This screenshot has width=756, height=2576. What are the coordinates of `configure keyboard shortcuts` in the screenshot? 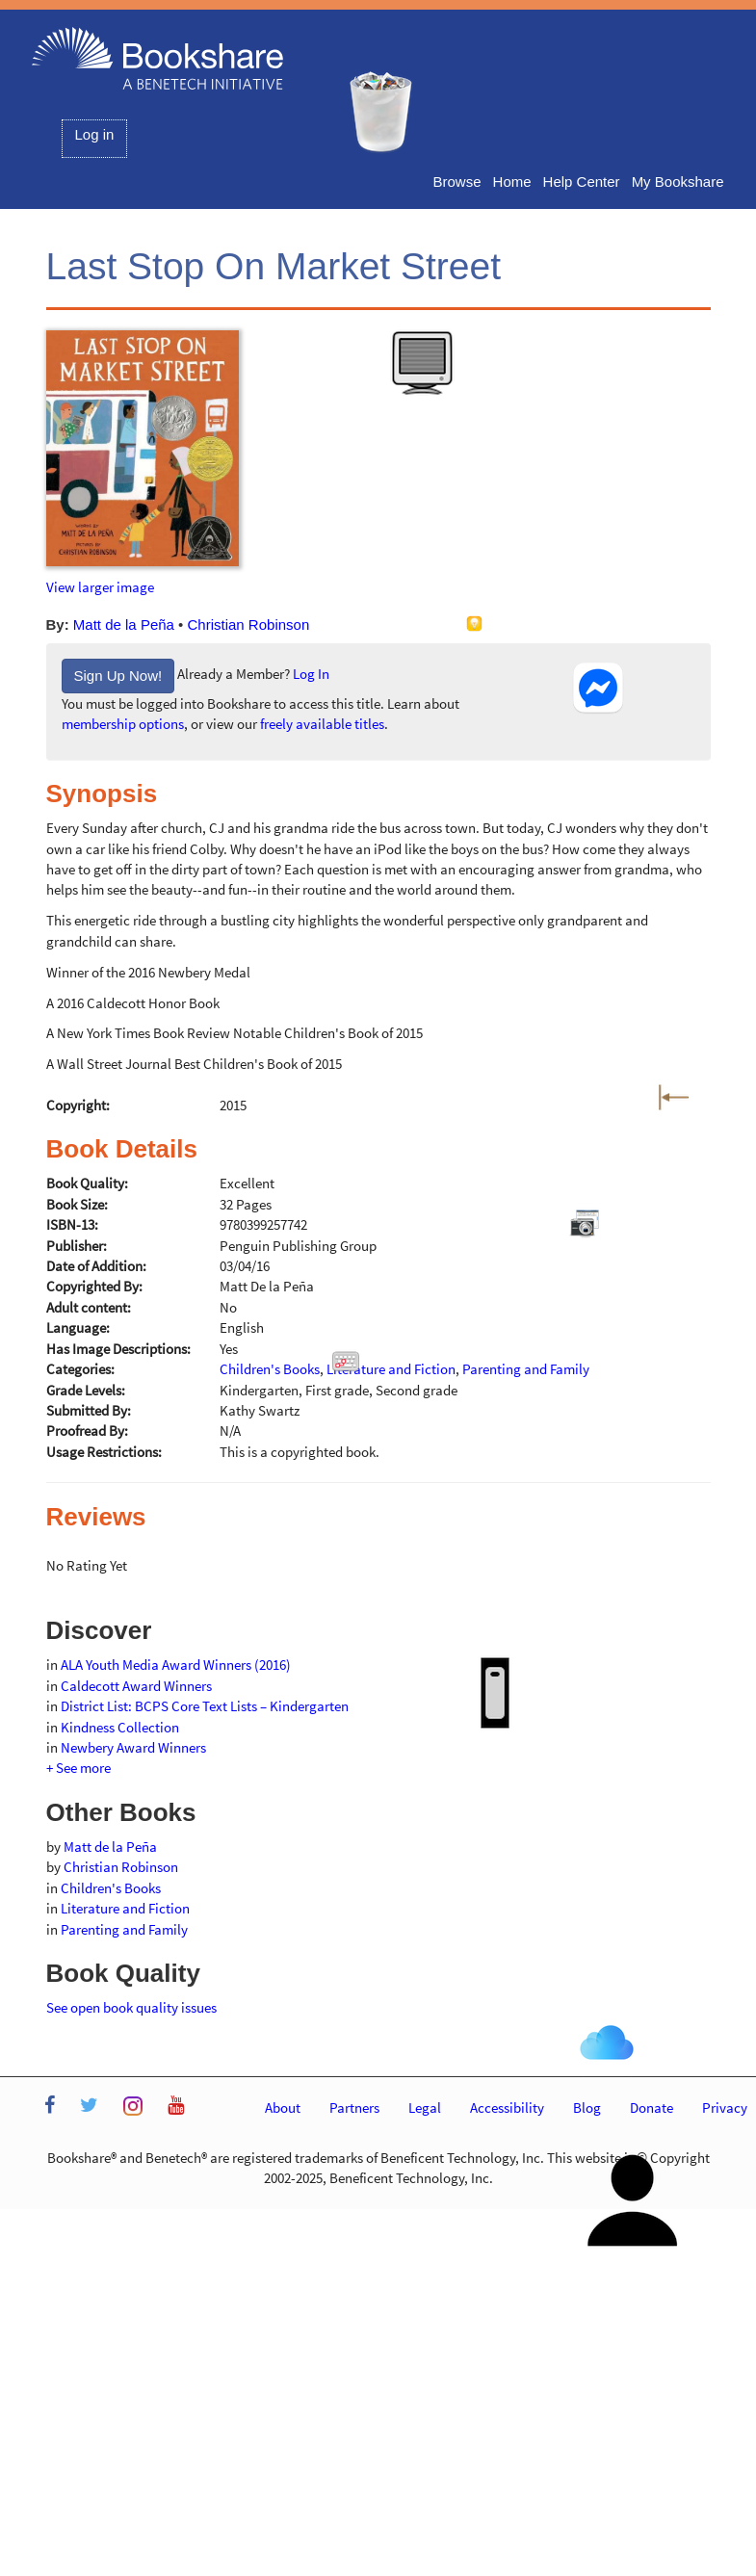 It's located at (346, 1362).